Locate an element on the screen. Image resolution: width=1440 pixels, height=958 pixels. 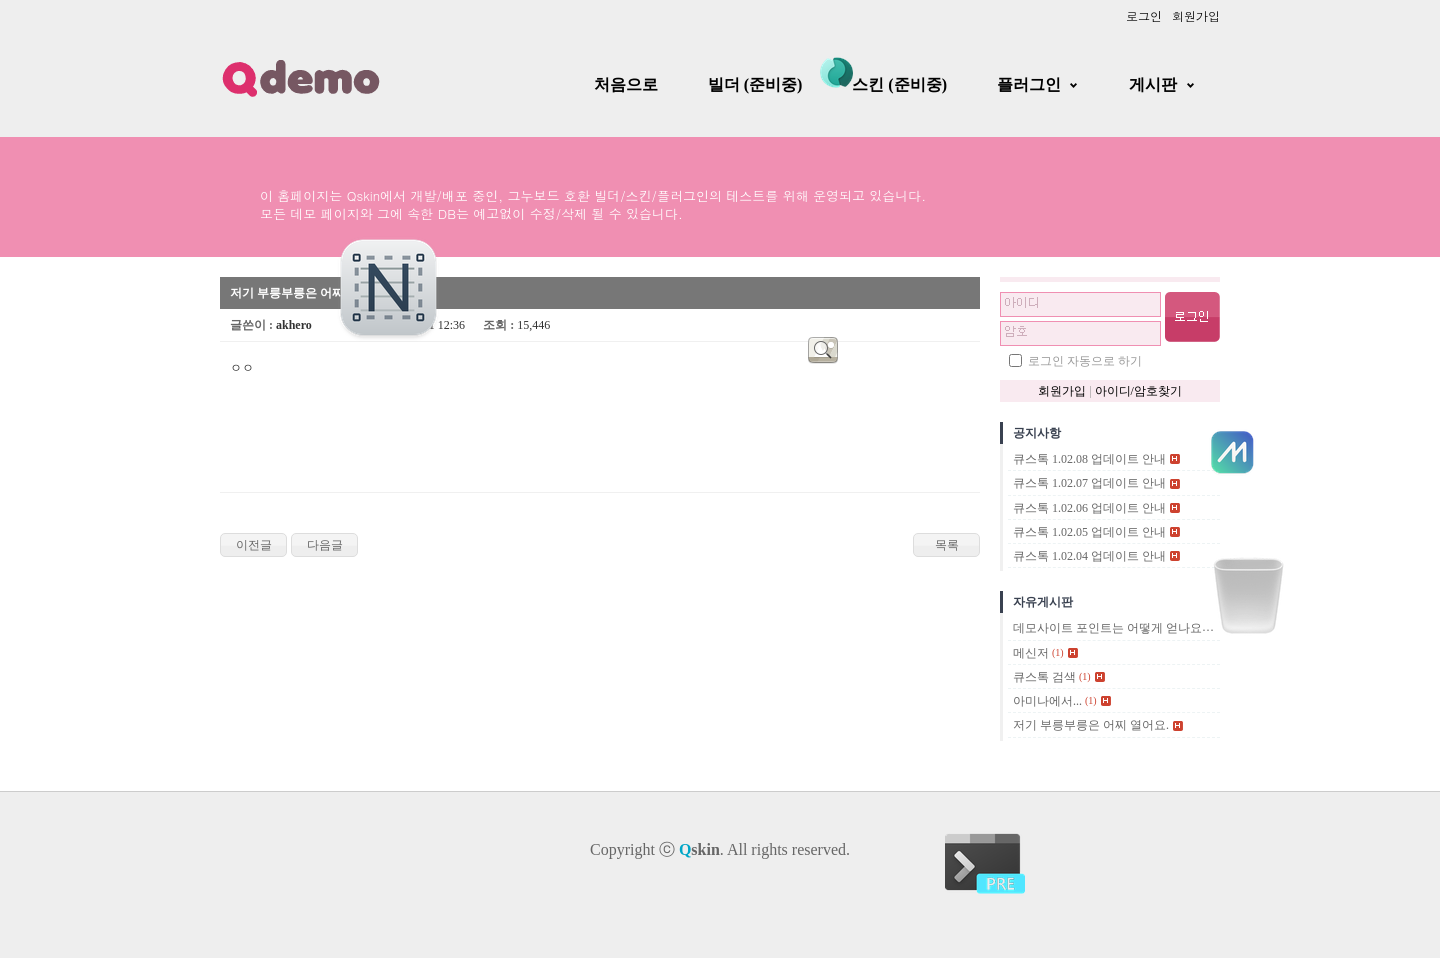
open windows terminal preview app is located at coordinates (985, 862).